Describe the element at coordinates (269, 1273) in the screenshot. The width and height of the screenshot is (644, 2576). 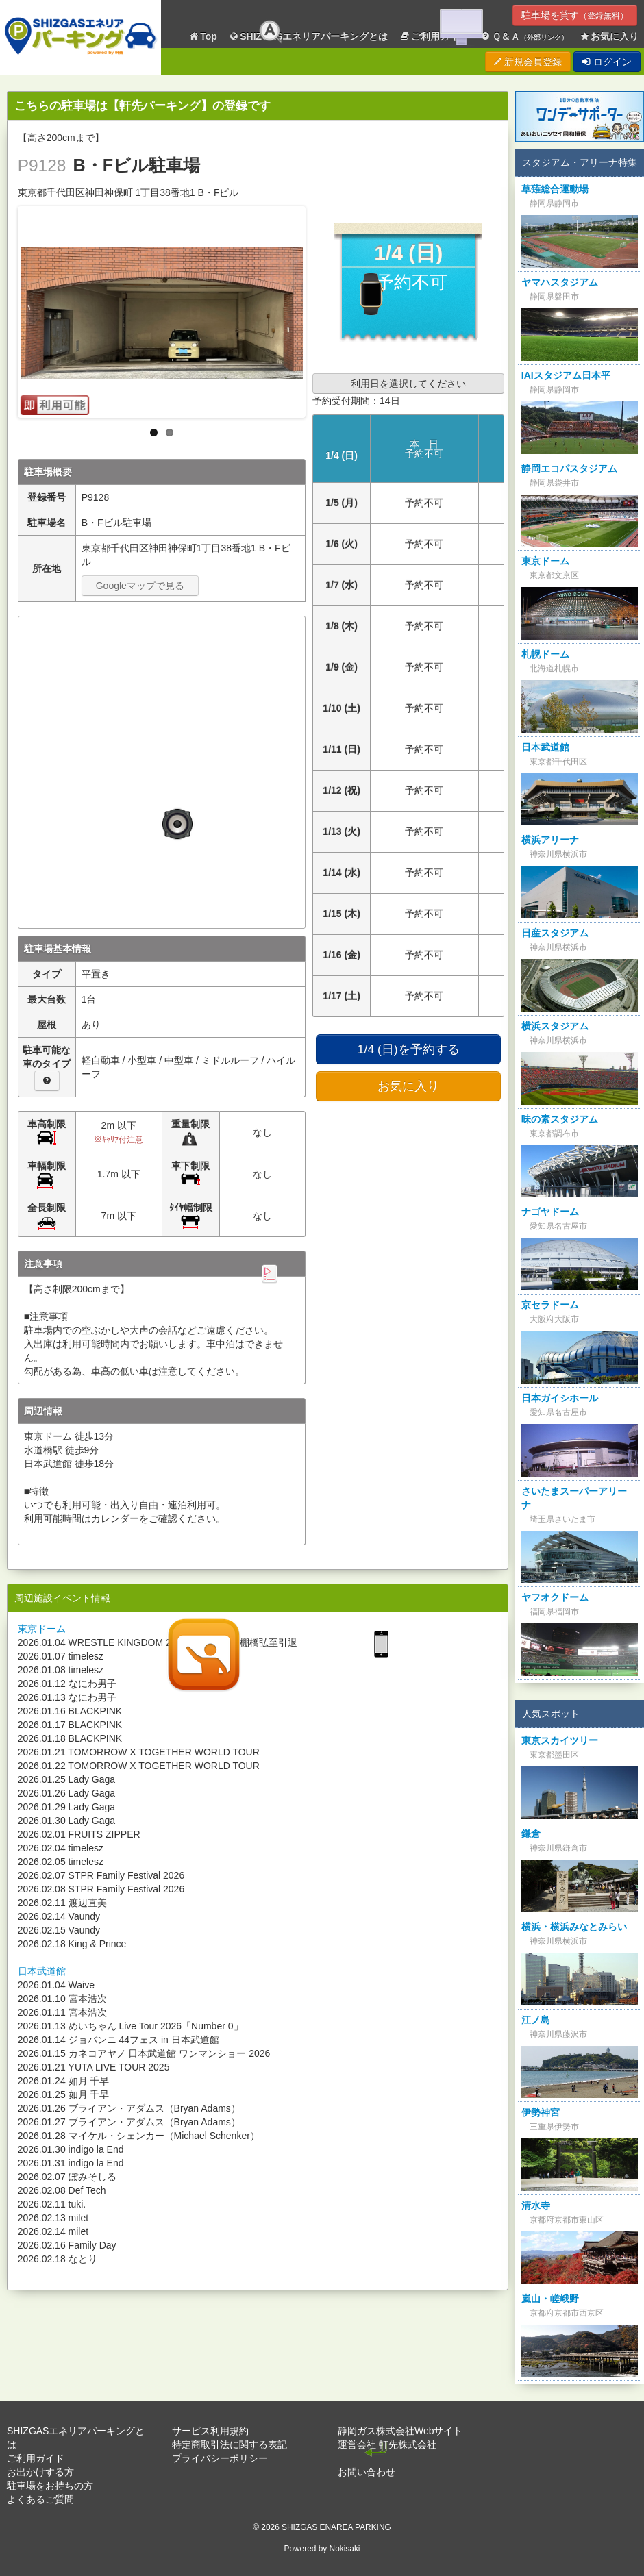
I see `an mpegurl audio playlist file` at that location.